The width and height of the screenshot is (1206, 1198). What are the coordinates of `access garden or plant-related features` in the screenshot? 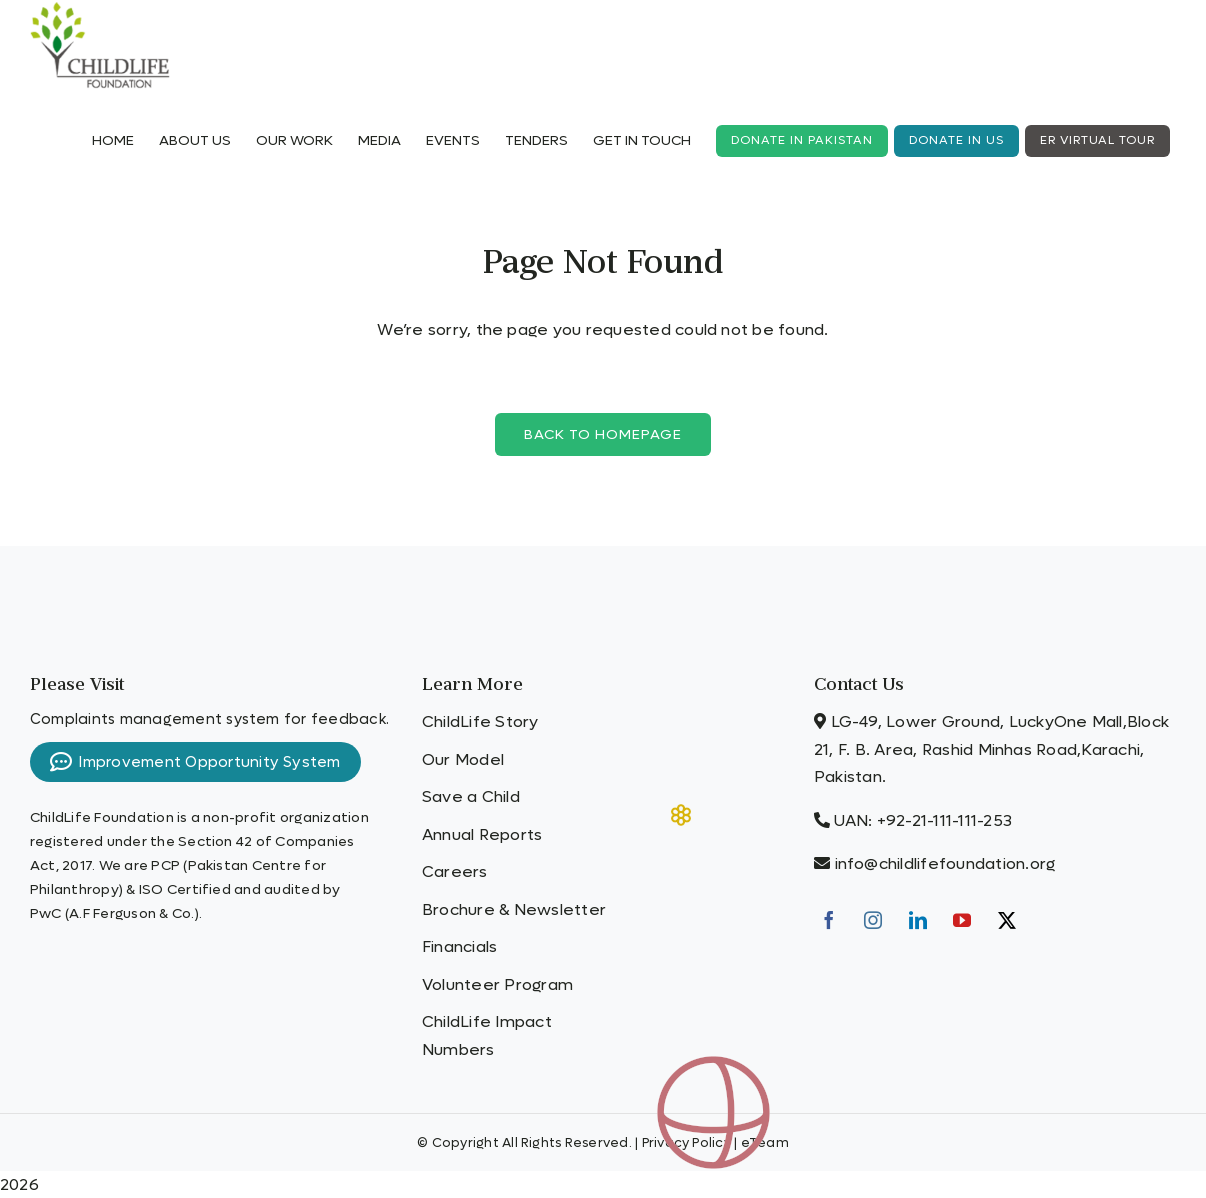 It's located at (681, 815).